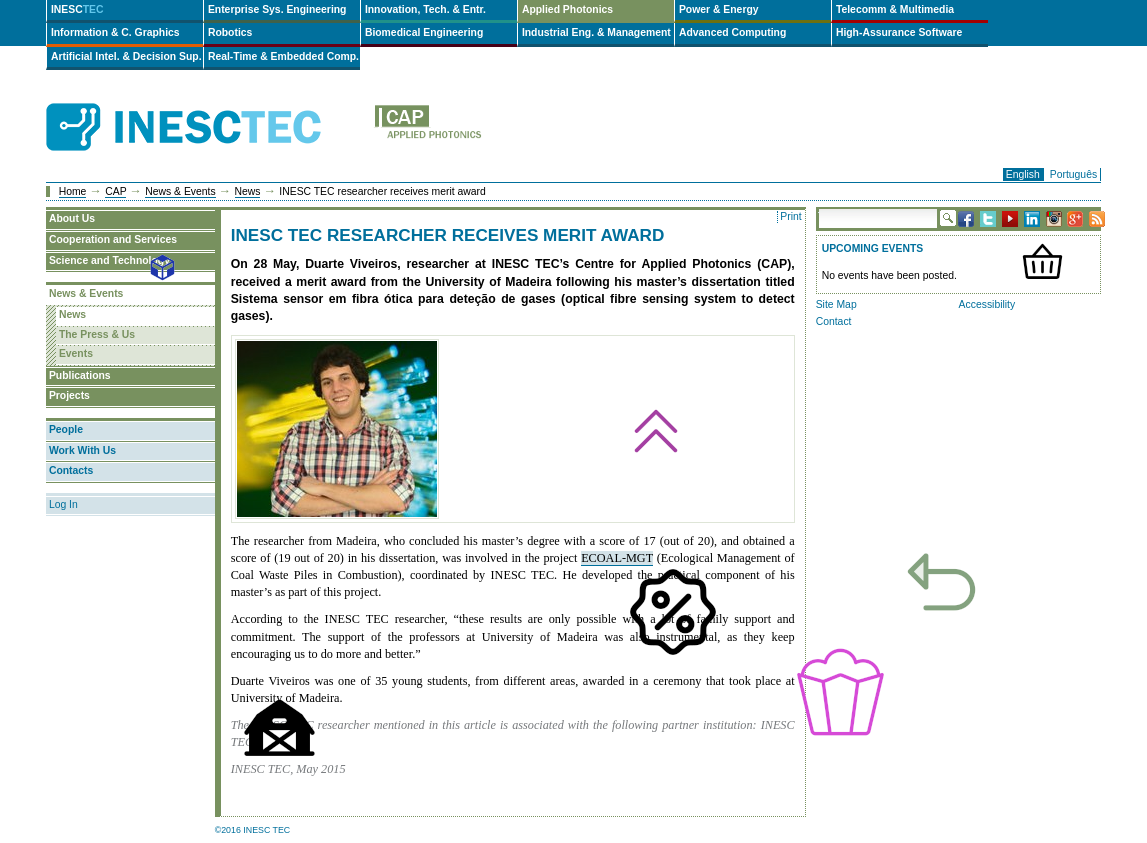 The image size is (1147, 843). Describe the element at coordinates (1042, 263) in the screenshot. I see `view shopping basket` at that location.